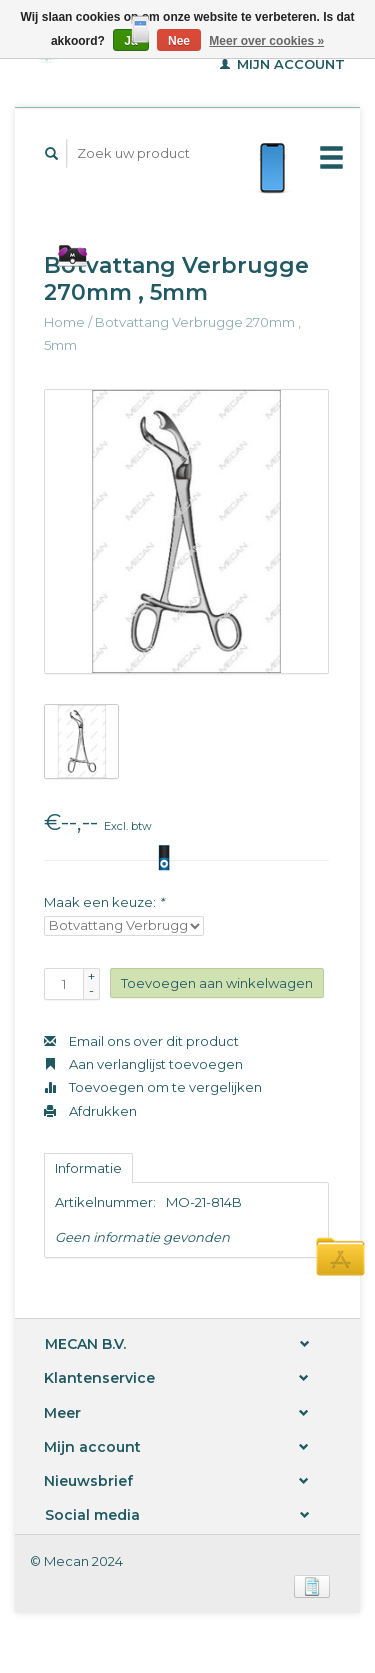 The width and height of the screenshot is (375, 1673). Describe the element at coordinates (164, 858) in the screenshot. I see `iPod nano device connected` at that location.